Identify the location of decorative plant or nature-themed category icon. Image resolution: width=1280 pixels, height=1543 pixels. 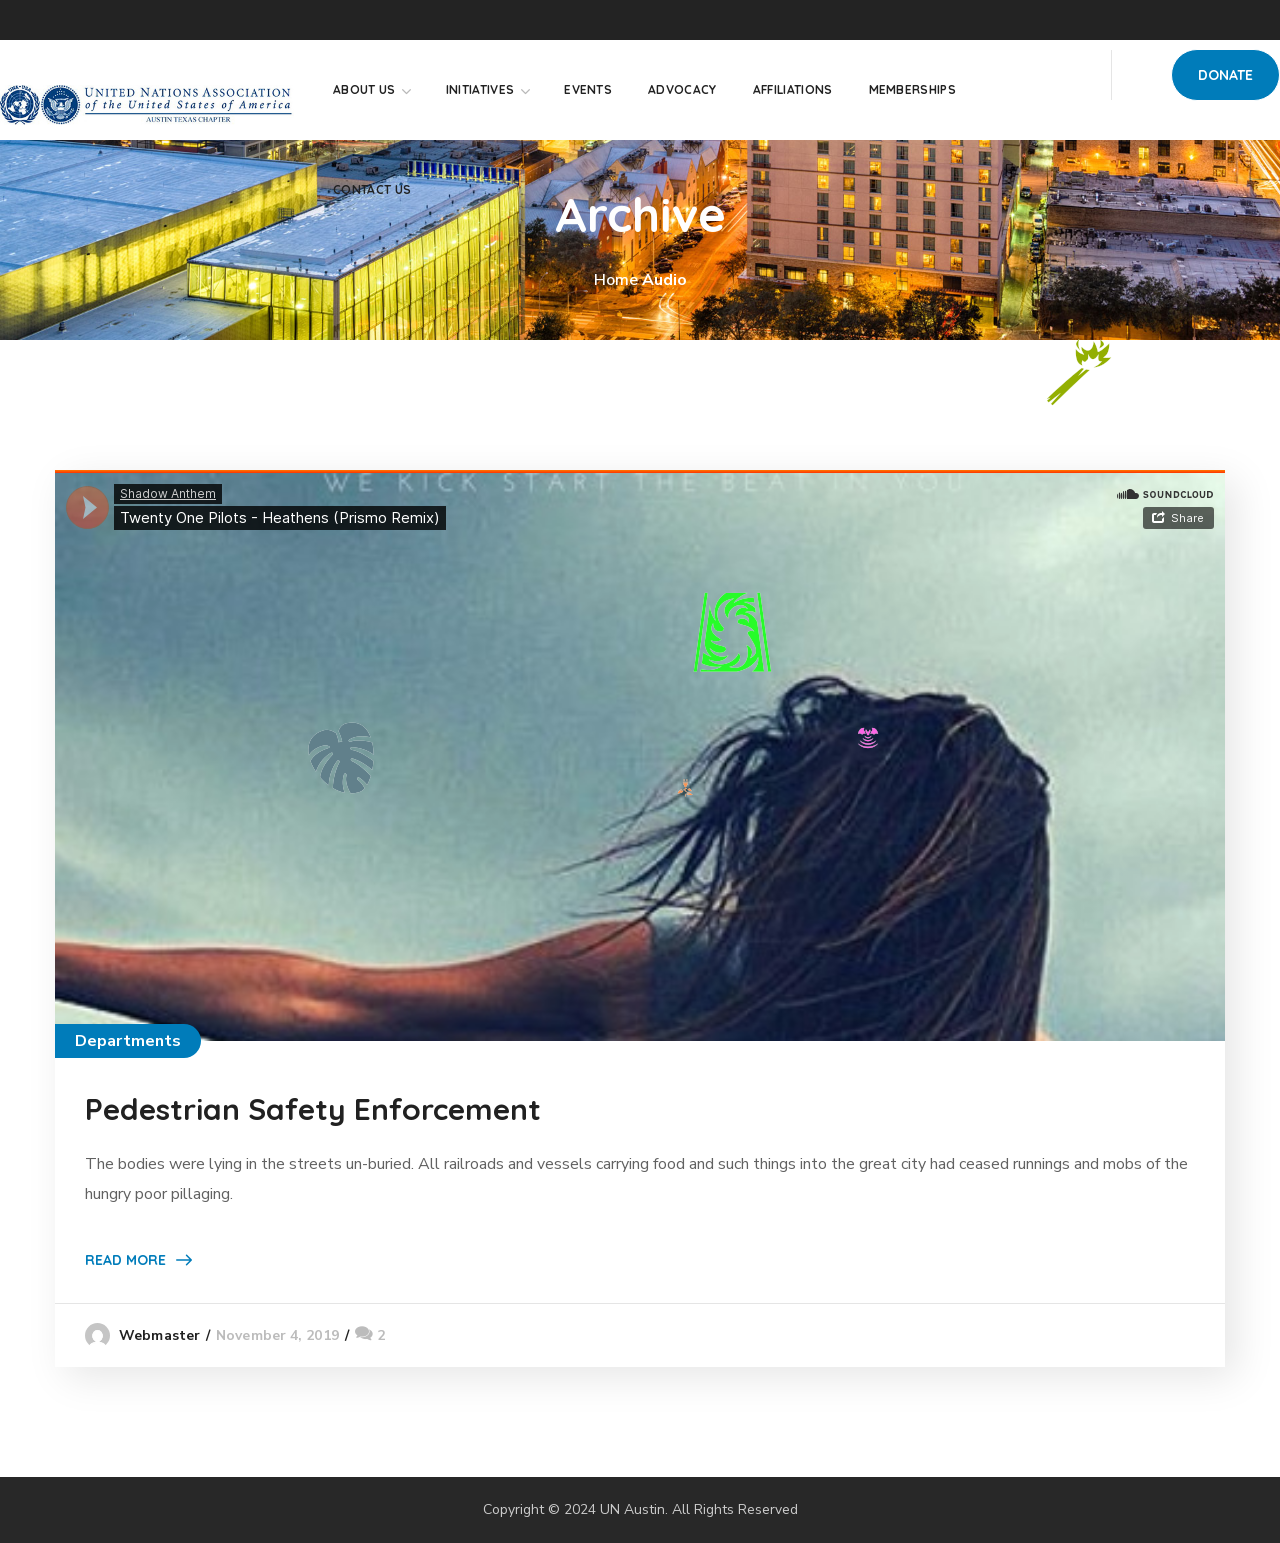
(341, 758).